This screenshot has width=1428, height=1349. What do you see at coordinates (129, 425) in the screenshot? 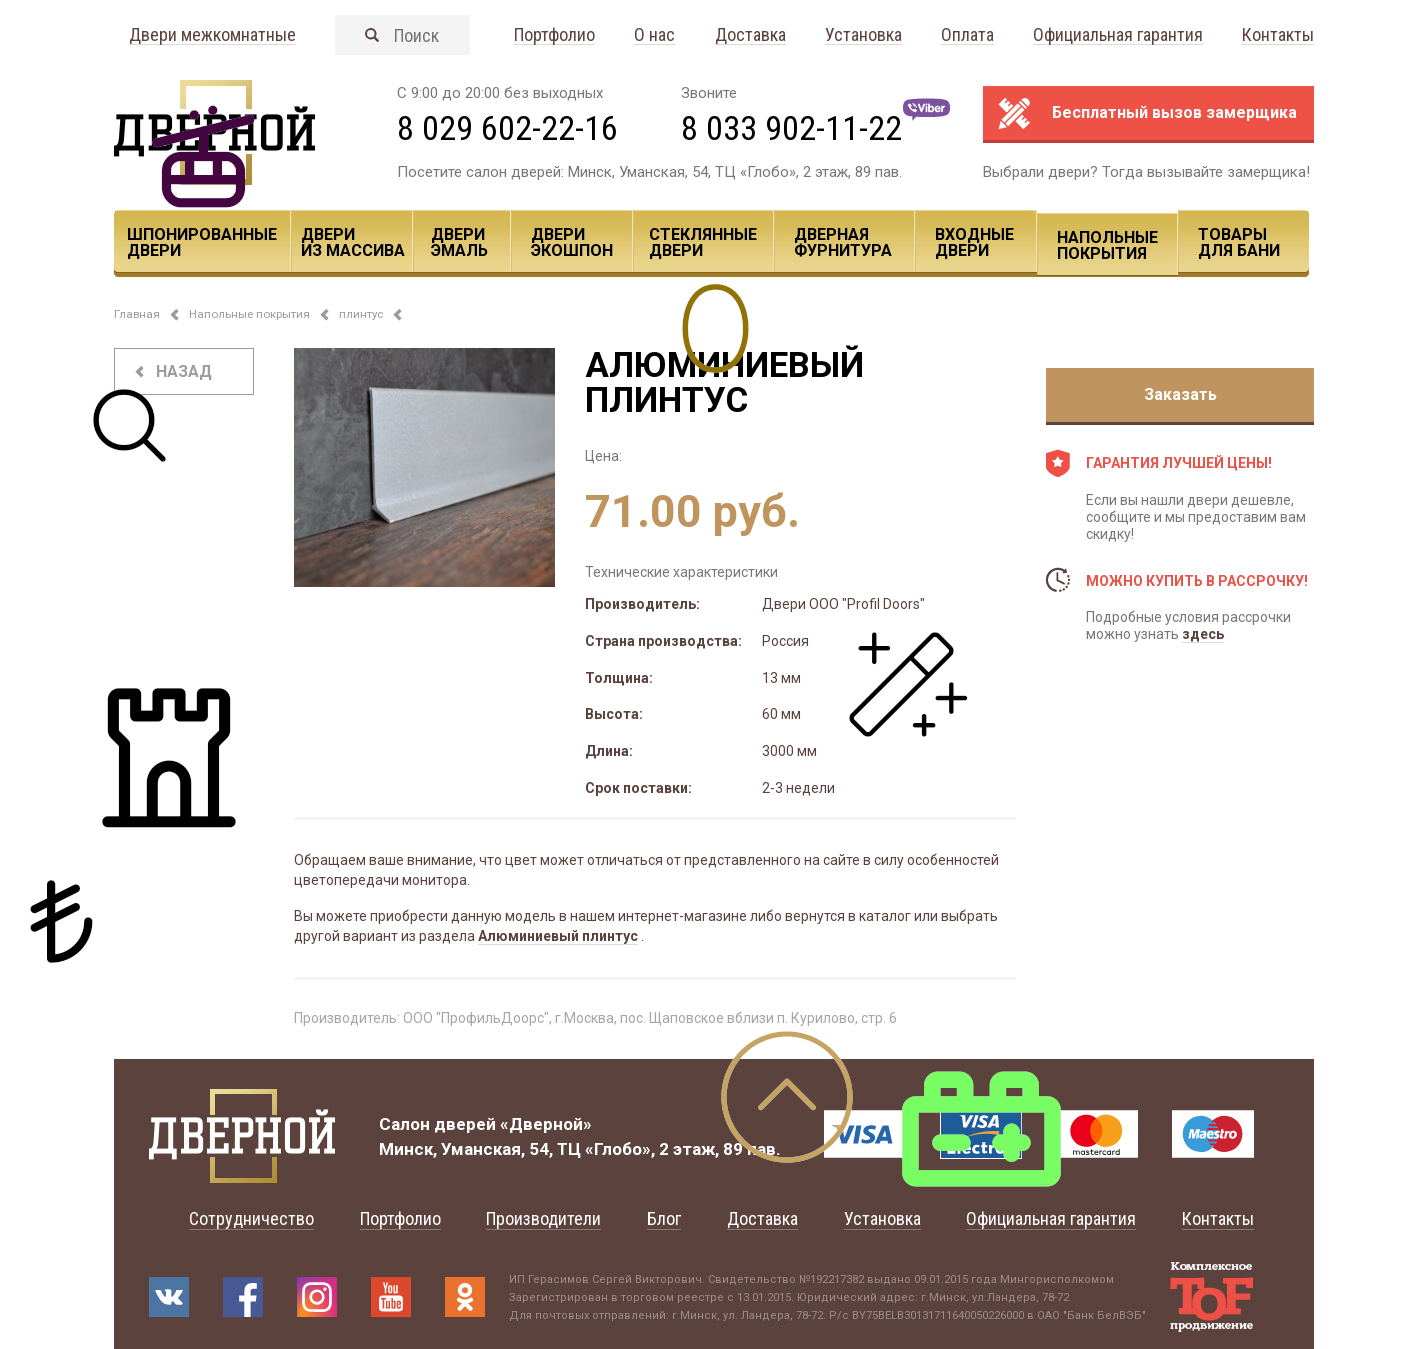
I see `search for content` at bounding box center [129, 425].